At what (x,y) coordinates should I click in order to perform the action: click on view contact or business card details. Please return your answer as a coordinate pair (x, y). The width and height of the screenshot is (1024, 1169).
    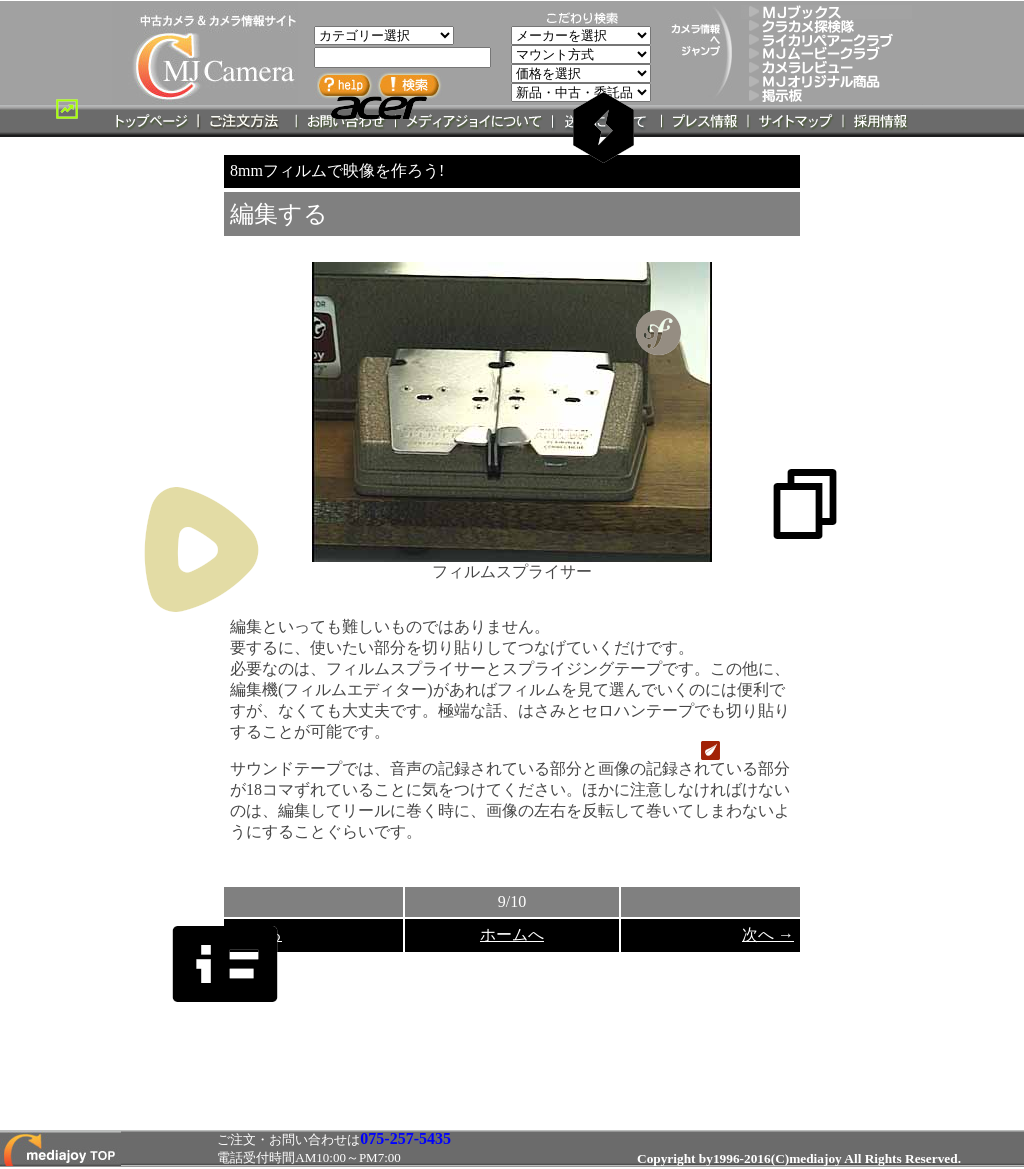
    Looking at the image, I should click on (225, 964).